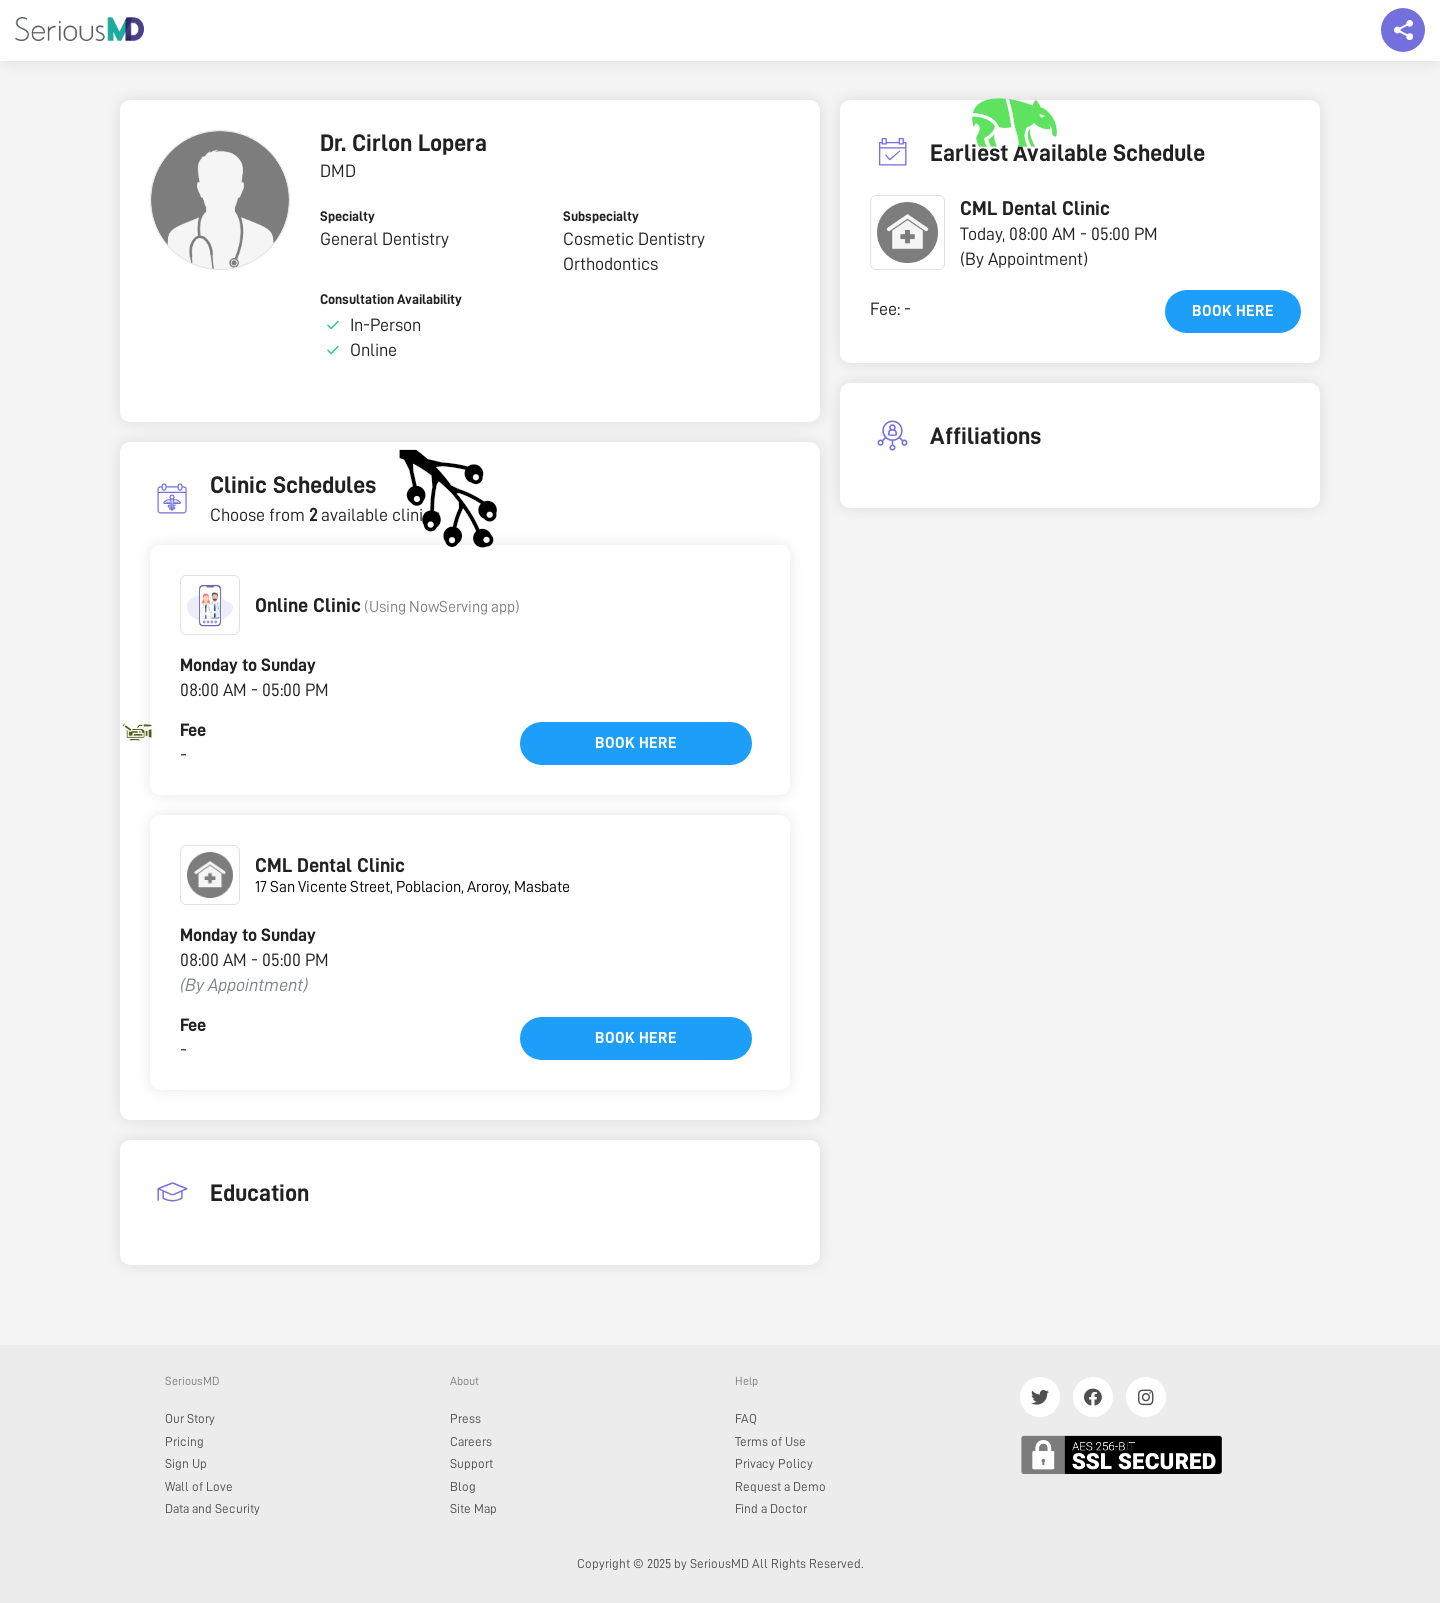 The width and height of the screenshot is (1440, 1603). I want to click on start recording video, so click(137, 732).